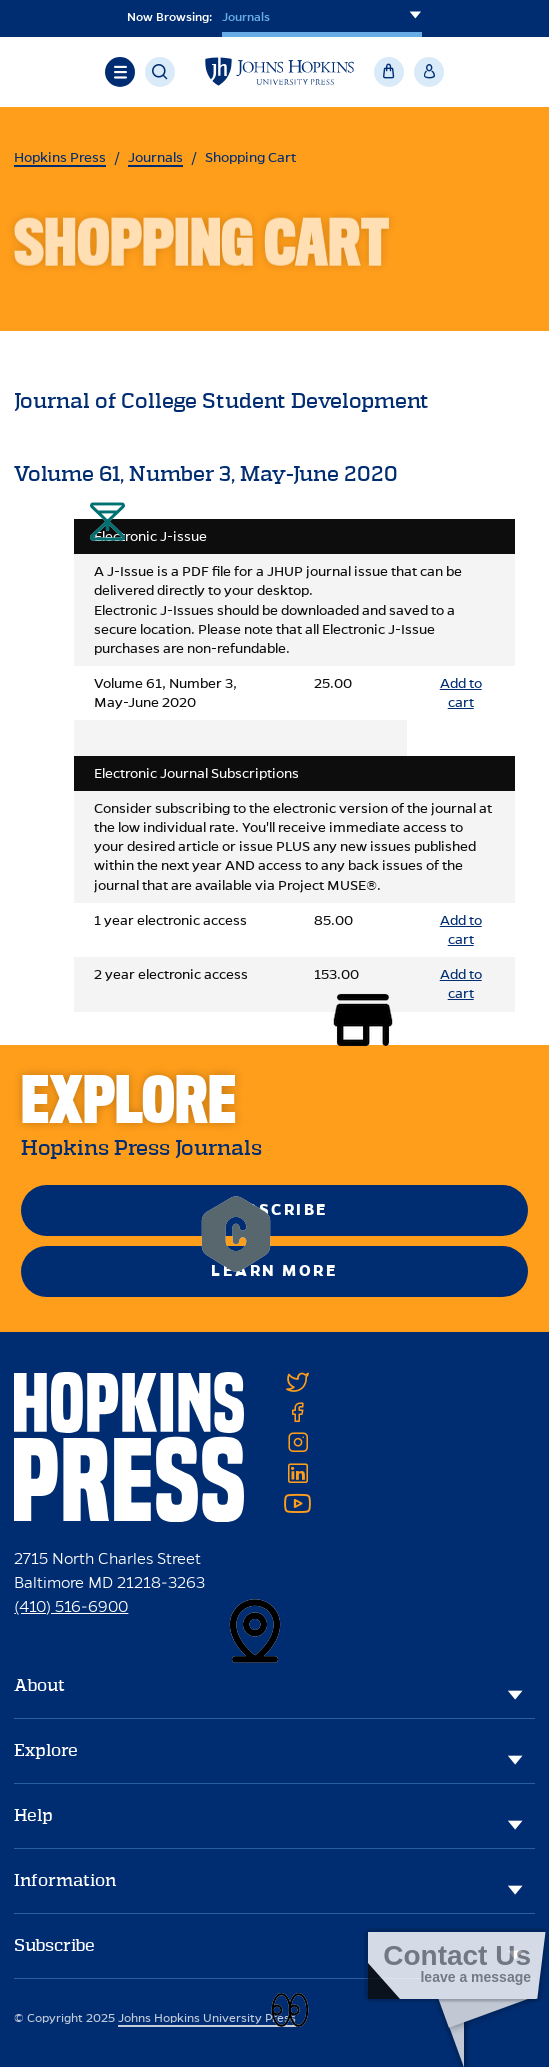 Image resolution: width=549 pixels, height=2067 pixels. I want to click on indicates a "C" category or classification level, so click(236, 1234).